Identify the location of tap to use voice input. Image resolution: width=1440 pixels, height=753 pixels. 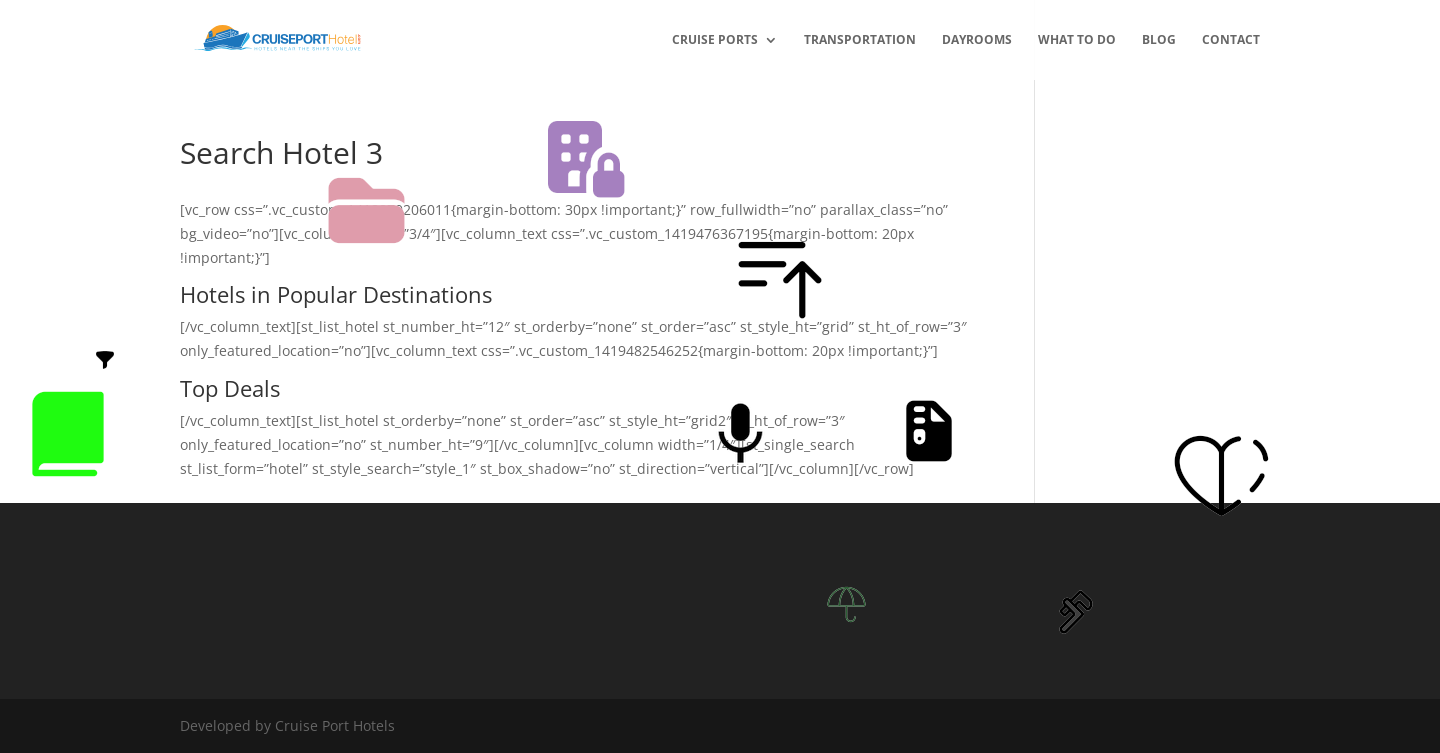
(740, 431).